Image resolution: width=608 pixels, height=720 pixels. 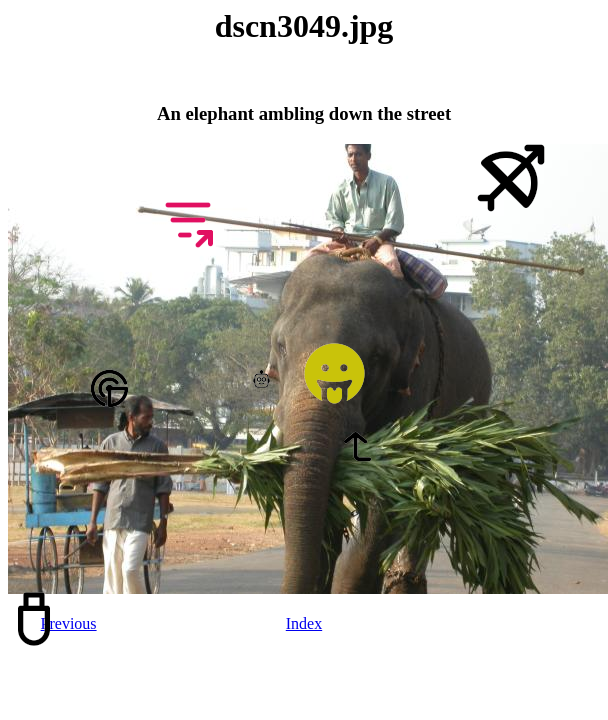 What do you see at coordinates (109, 388) in the screenshot?
I see `scan nearby devices or networks` at bounding box center [109, 388].